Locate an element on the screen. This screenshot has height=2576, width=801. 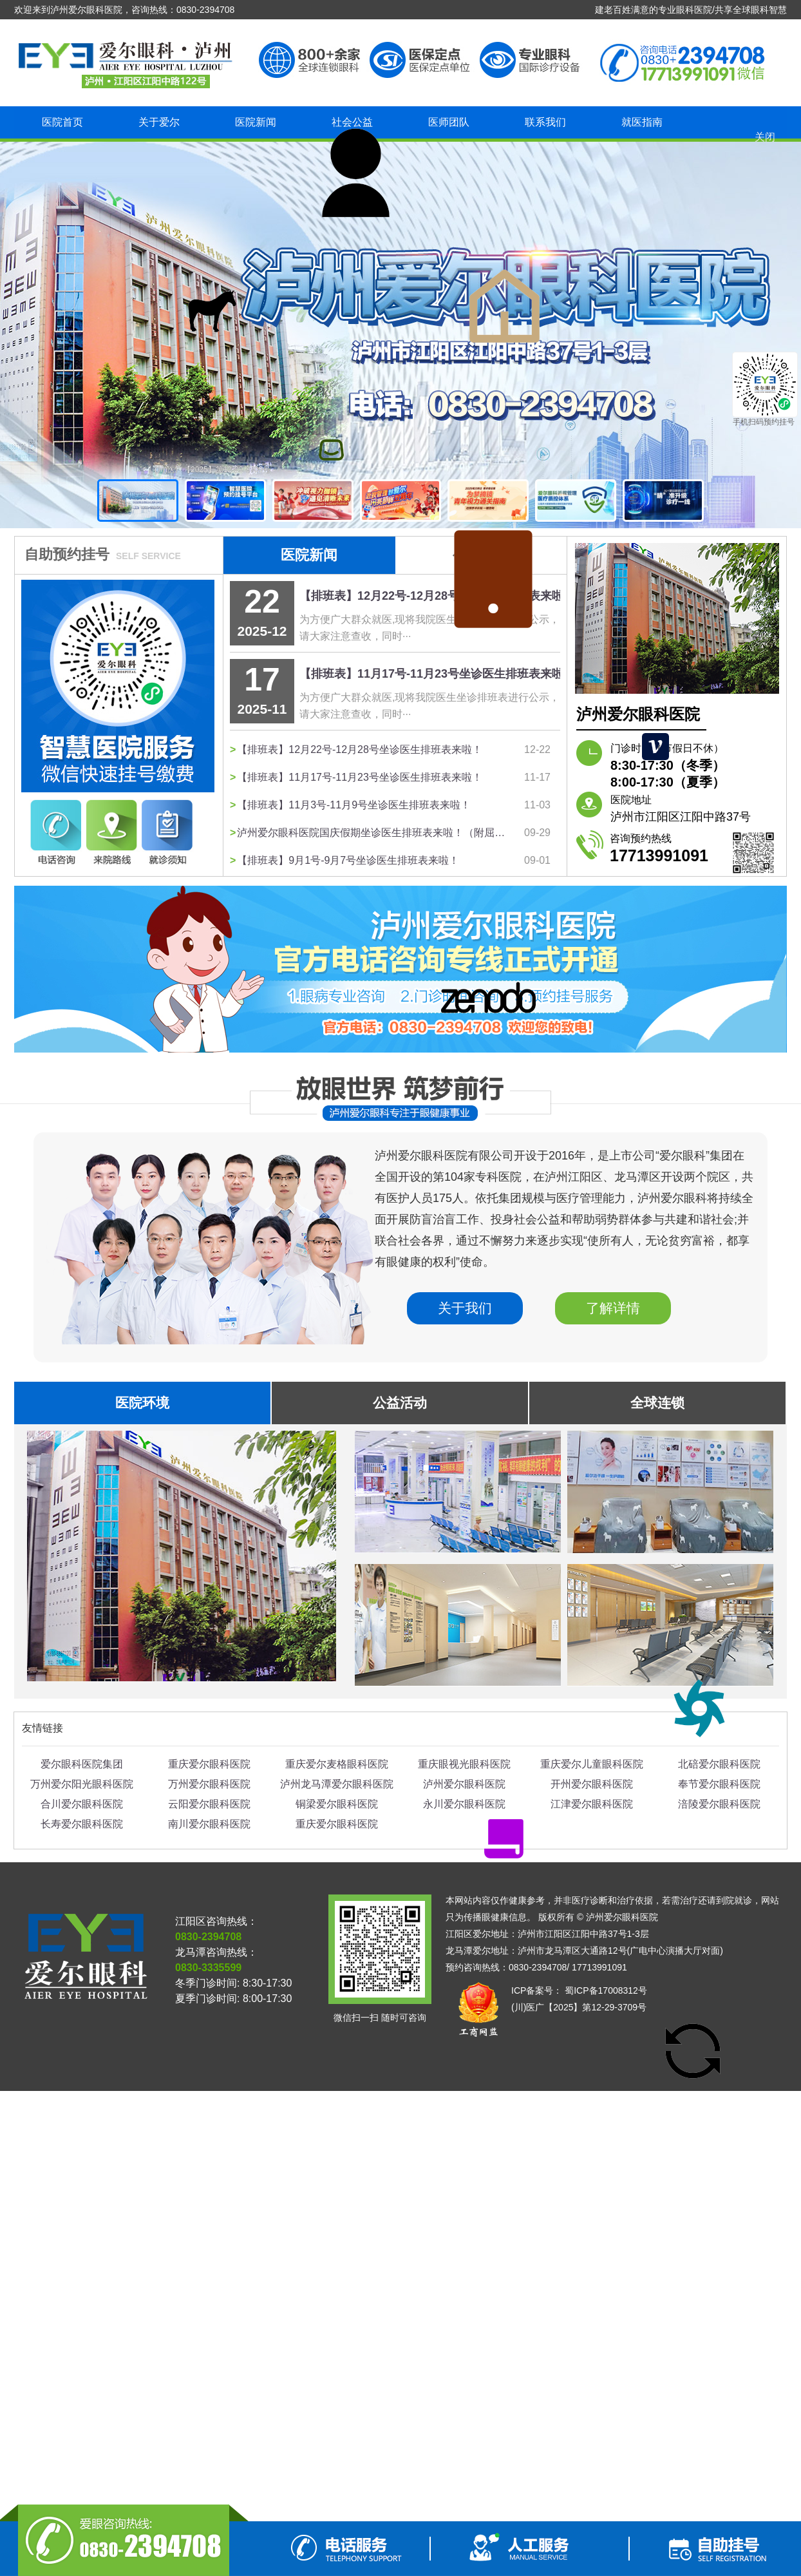
view your profile is located at coordinates (355, 175).